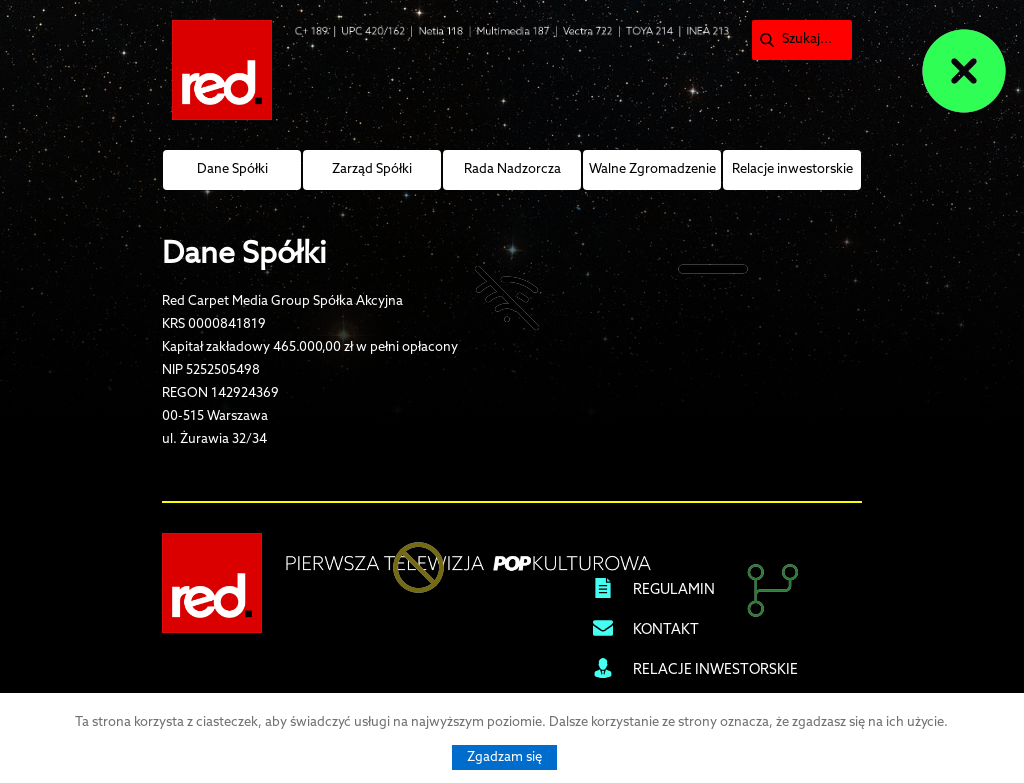 The image size is (1024, 783). I want to click on indicates a blocked or prohibited action, so click(418, 567).